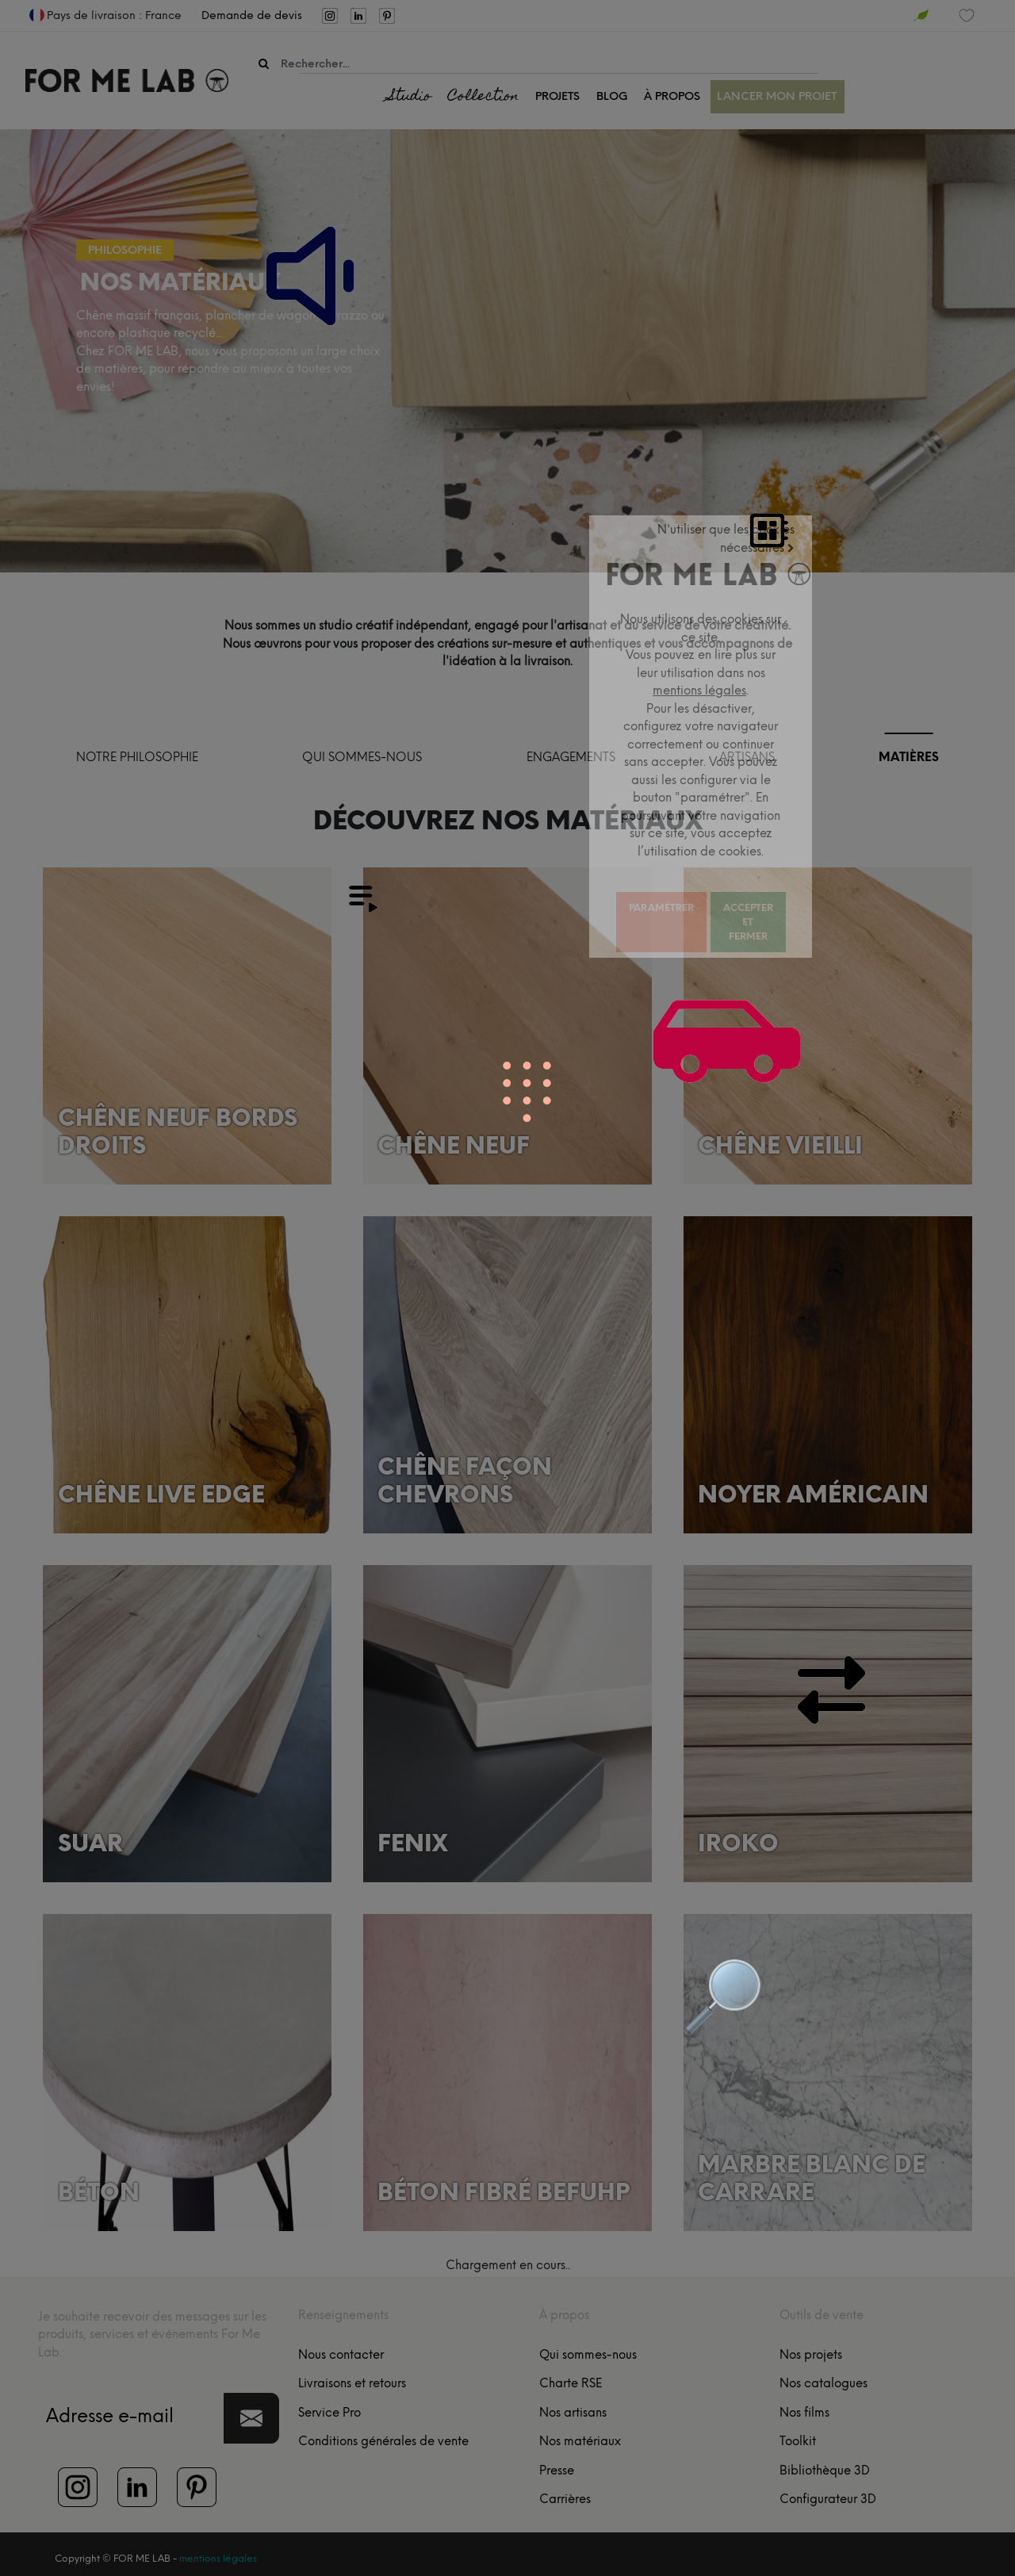 The image size is (1015, 2576). Describe the element at coordinates (724, 1996) in the screenshot. I see `search for content or files` at that location.